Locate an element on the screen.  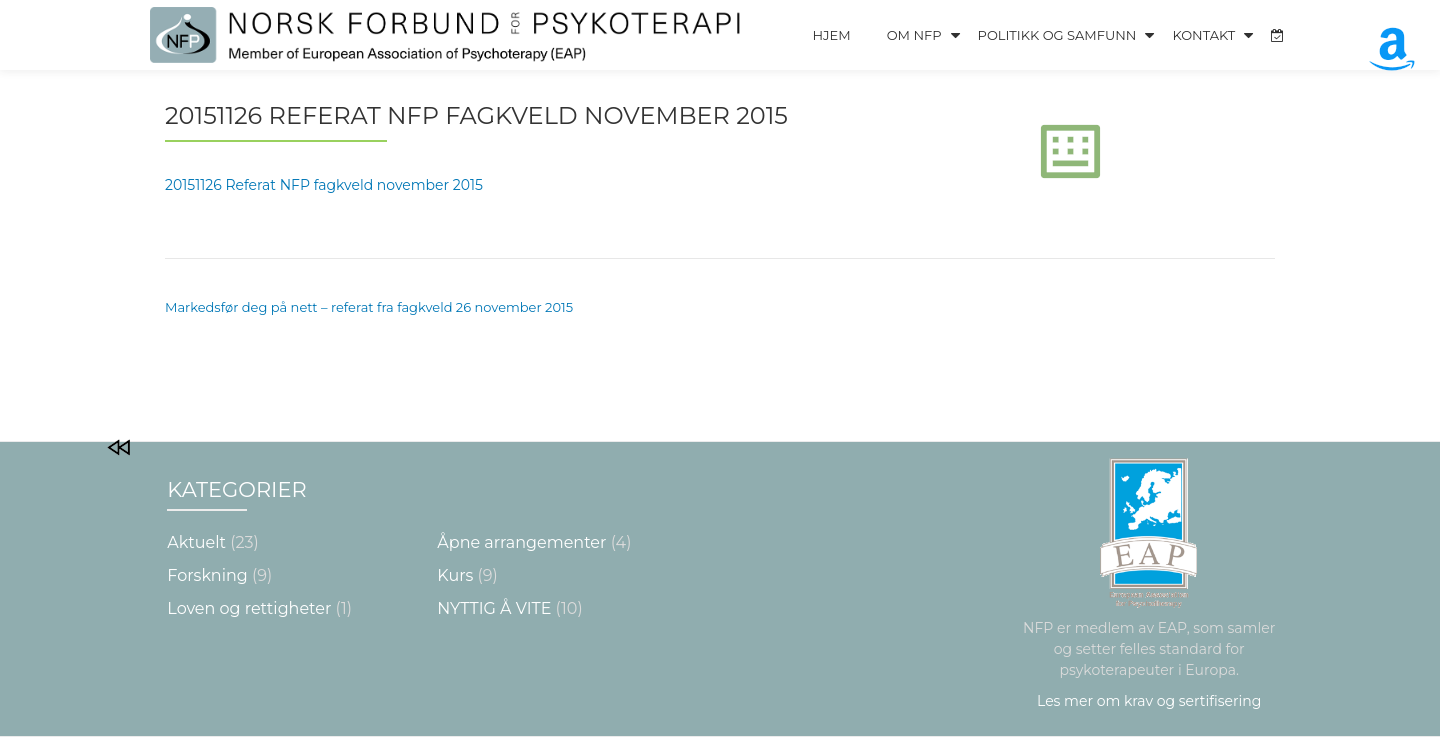
open on-screen keyboard is located at coordinates (1070, 151).